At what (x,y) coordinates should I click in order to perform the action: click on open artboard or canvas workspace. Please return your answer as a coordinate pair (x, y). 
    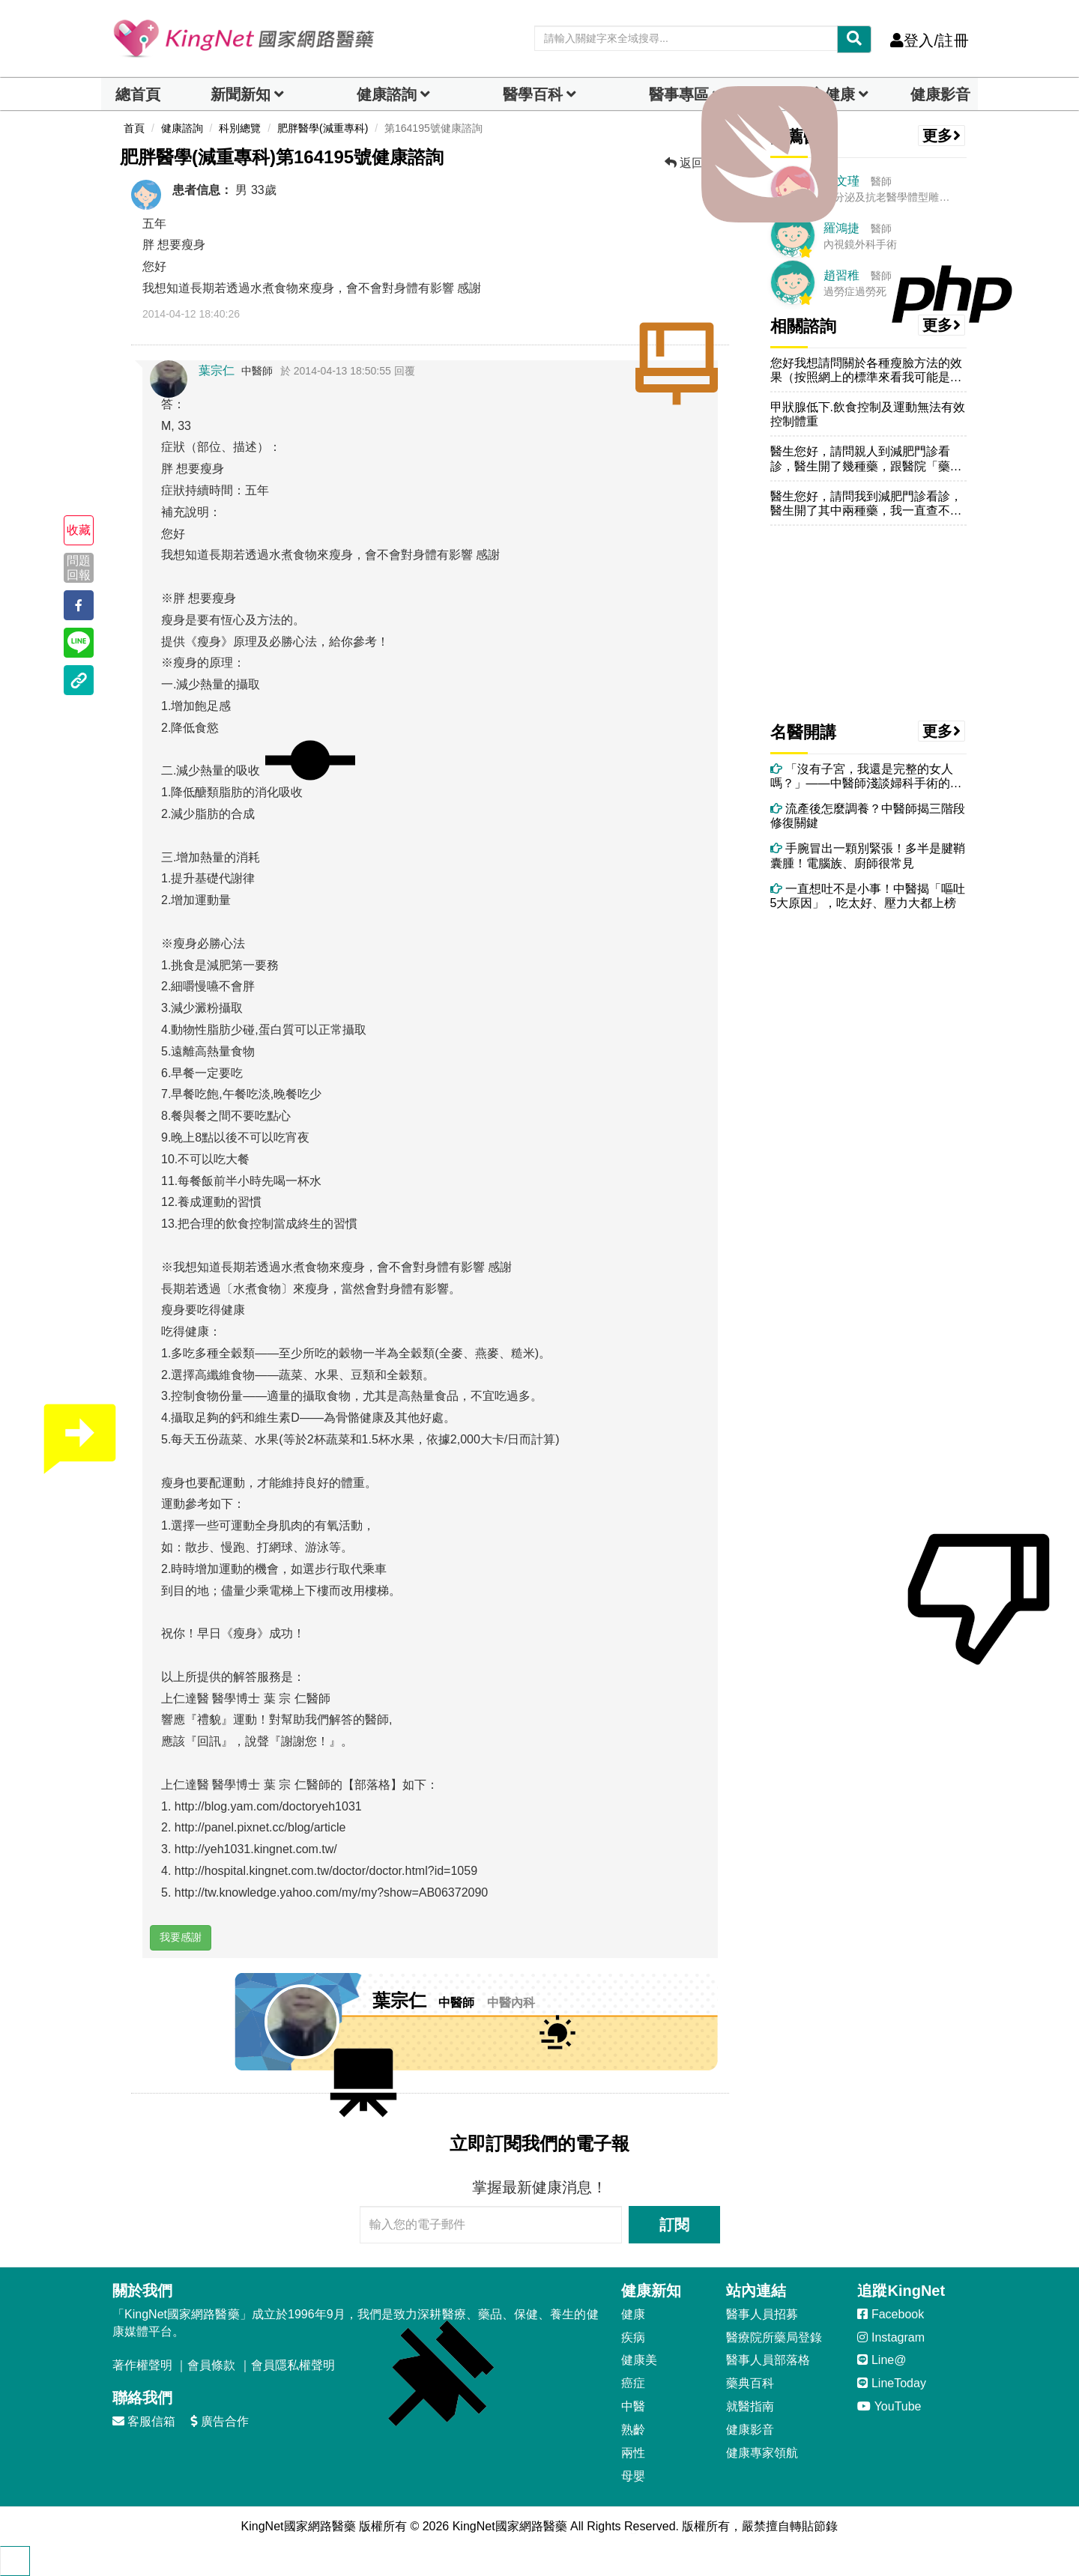
    Looking at the image, I should click on (363, 2082).